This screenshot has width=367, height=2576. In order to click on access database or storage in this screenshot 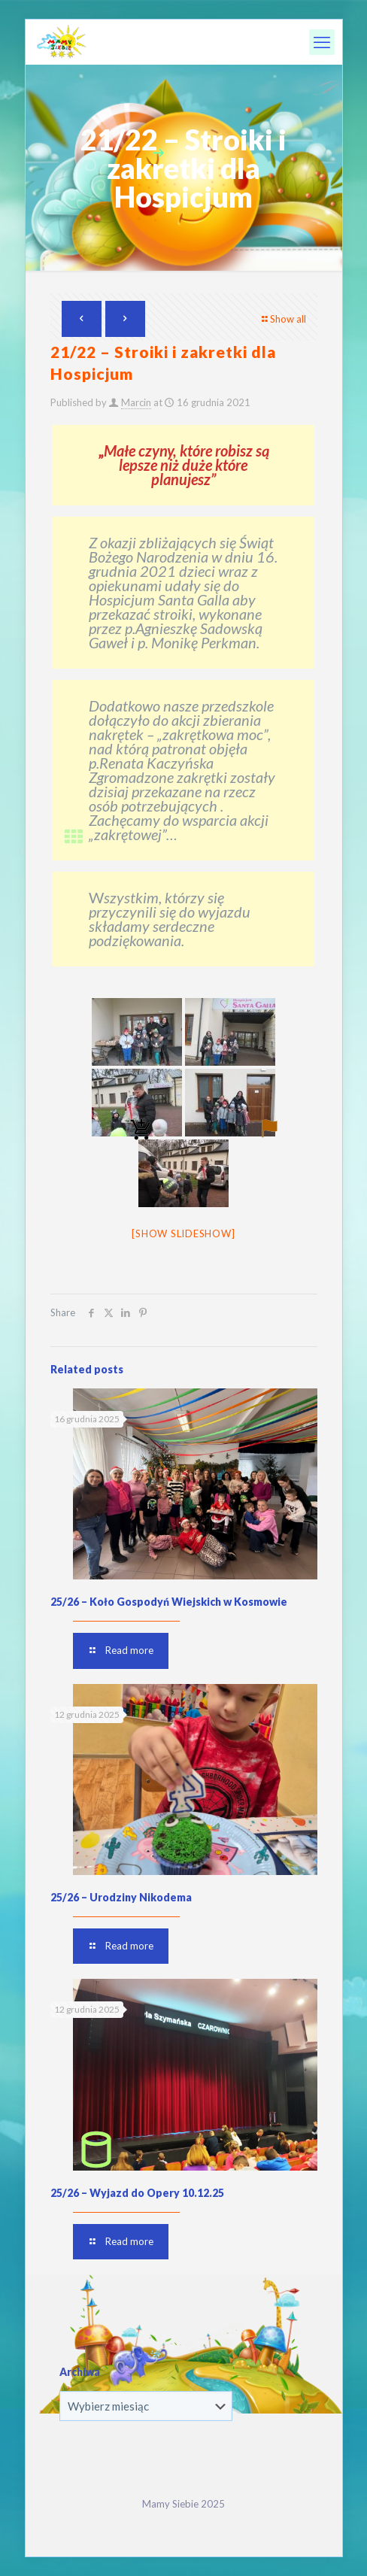, I will do `click(96, 2150)`.